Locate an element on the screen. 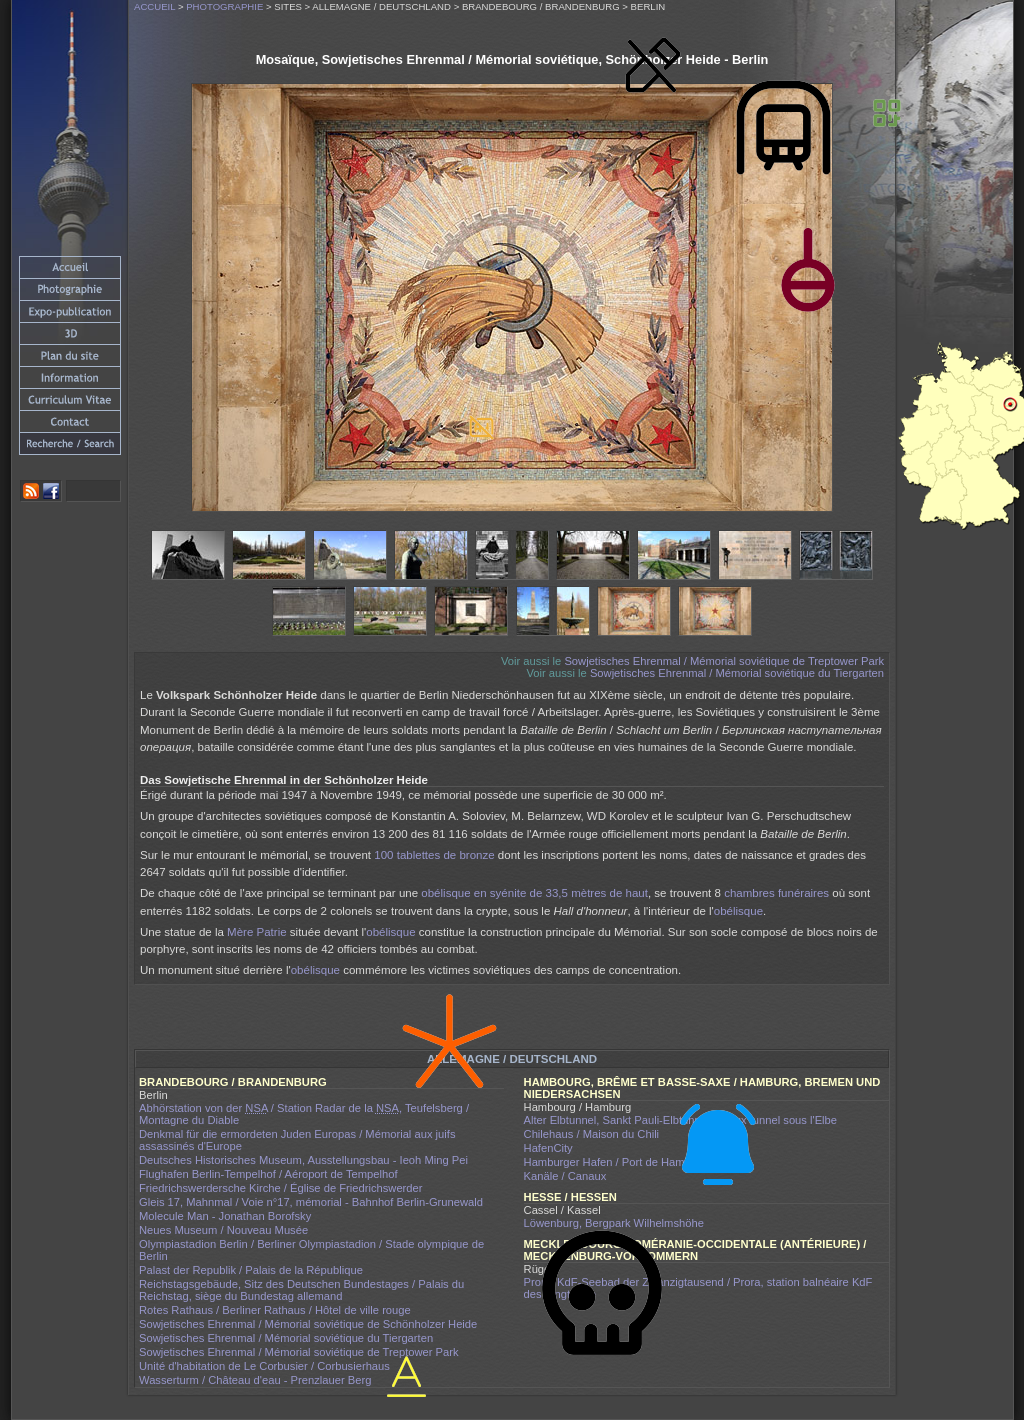  access subway or metro transit information is located at coordinates (783, 131).